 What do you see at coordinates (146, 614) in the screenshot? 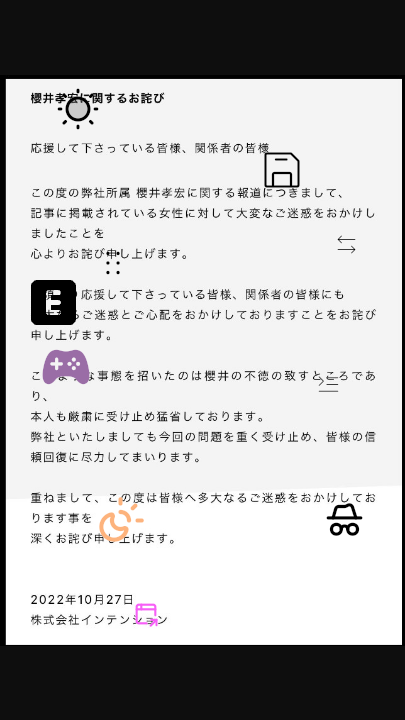
I see `share current webpage` at bounding box center [146, 614].